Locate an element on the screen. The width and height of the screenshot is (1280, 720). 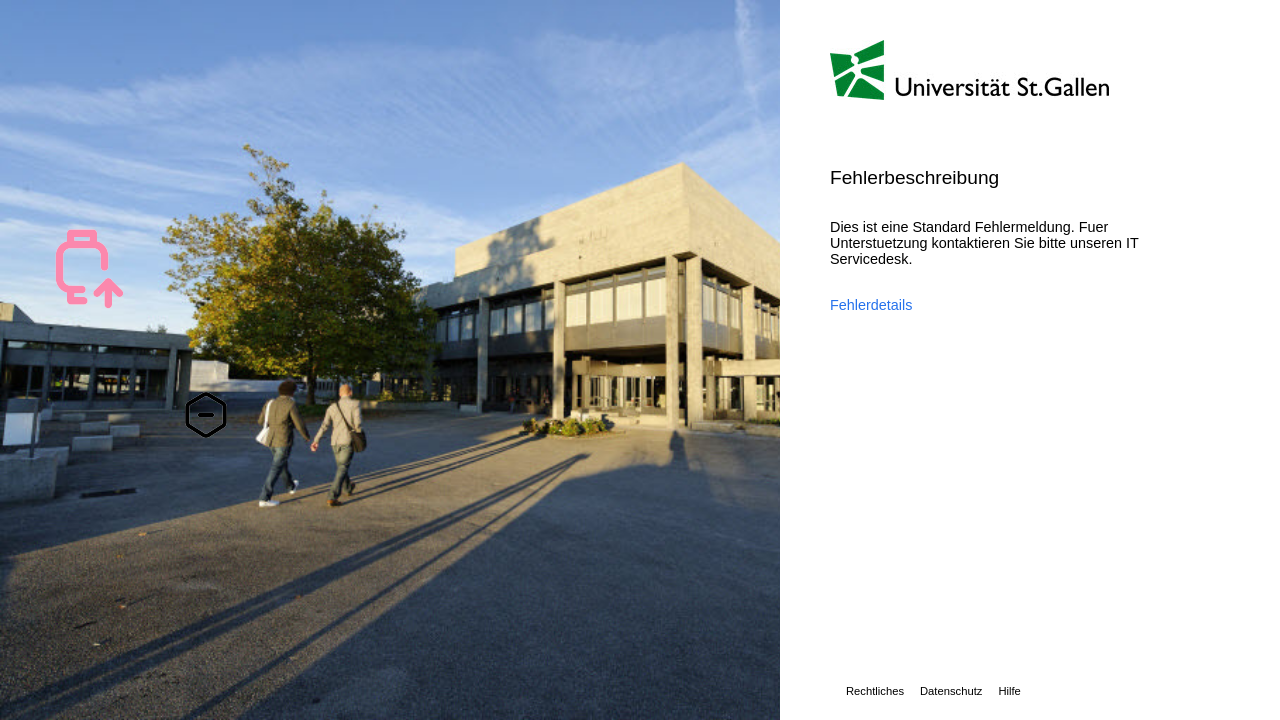
remove item from collection is located at coordinates (206, 415).